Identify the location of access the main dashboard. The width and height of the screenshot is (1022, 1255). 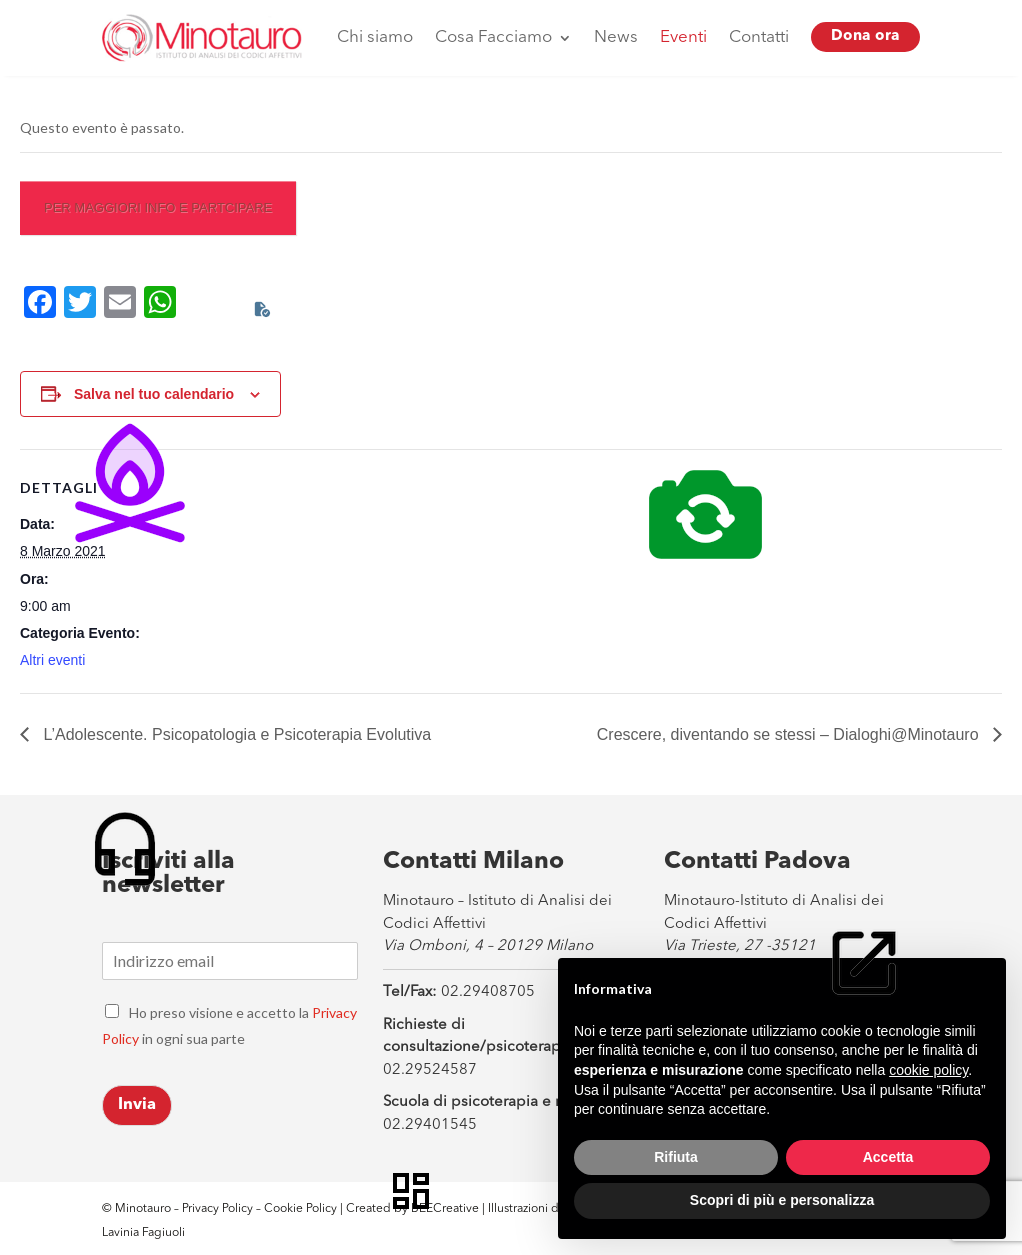
(411, 1191).